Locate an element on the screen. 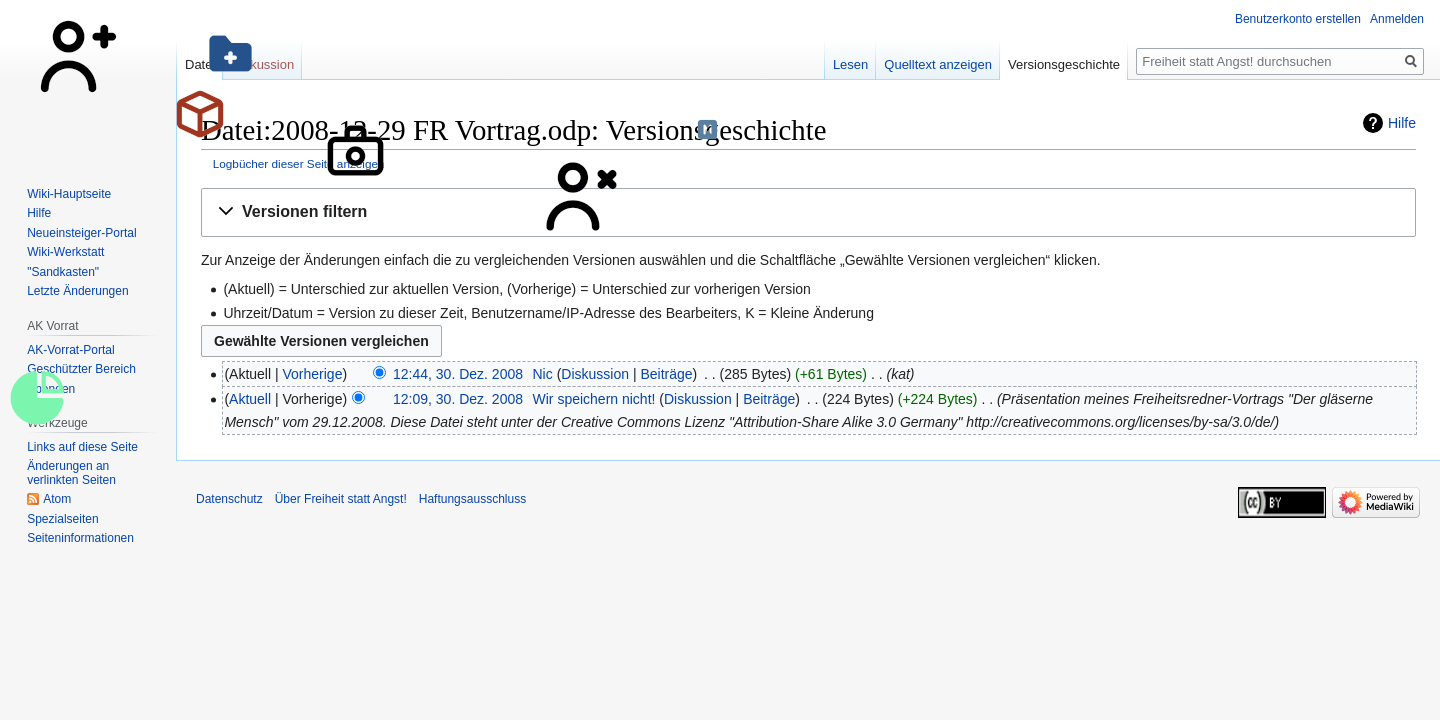 This screenshot has height=720, width=1440. view 3D model or object is located at coordinates (200, 114).